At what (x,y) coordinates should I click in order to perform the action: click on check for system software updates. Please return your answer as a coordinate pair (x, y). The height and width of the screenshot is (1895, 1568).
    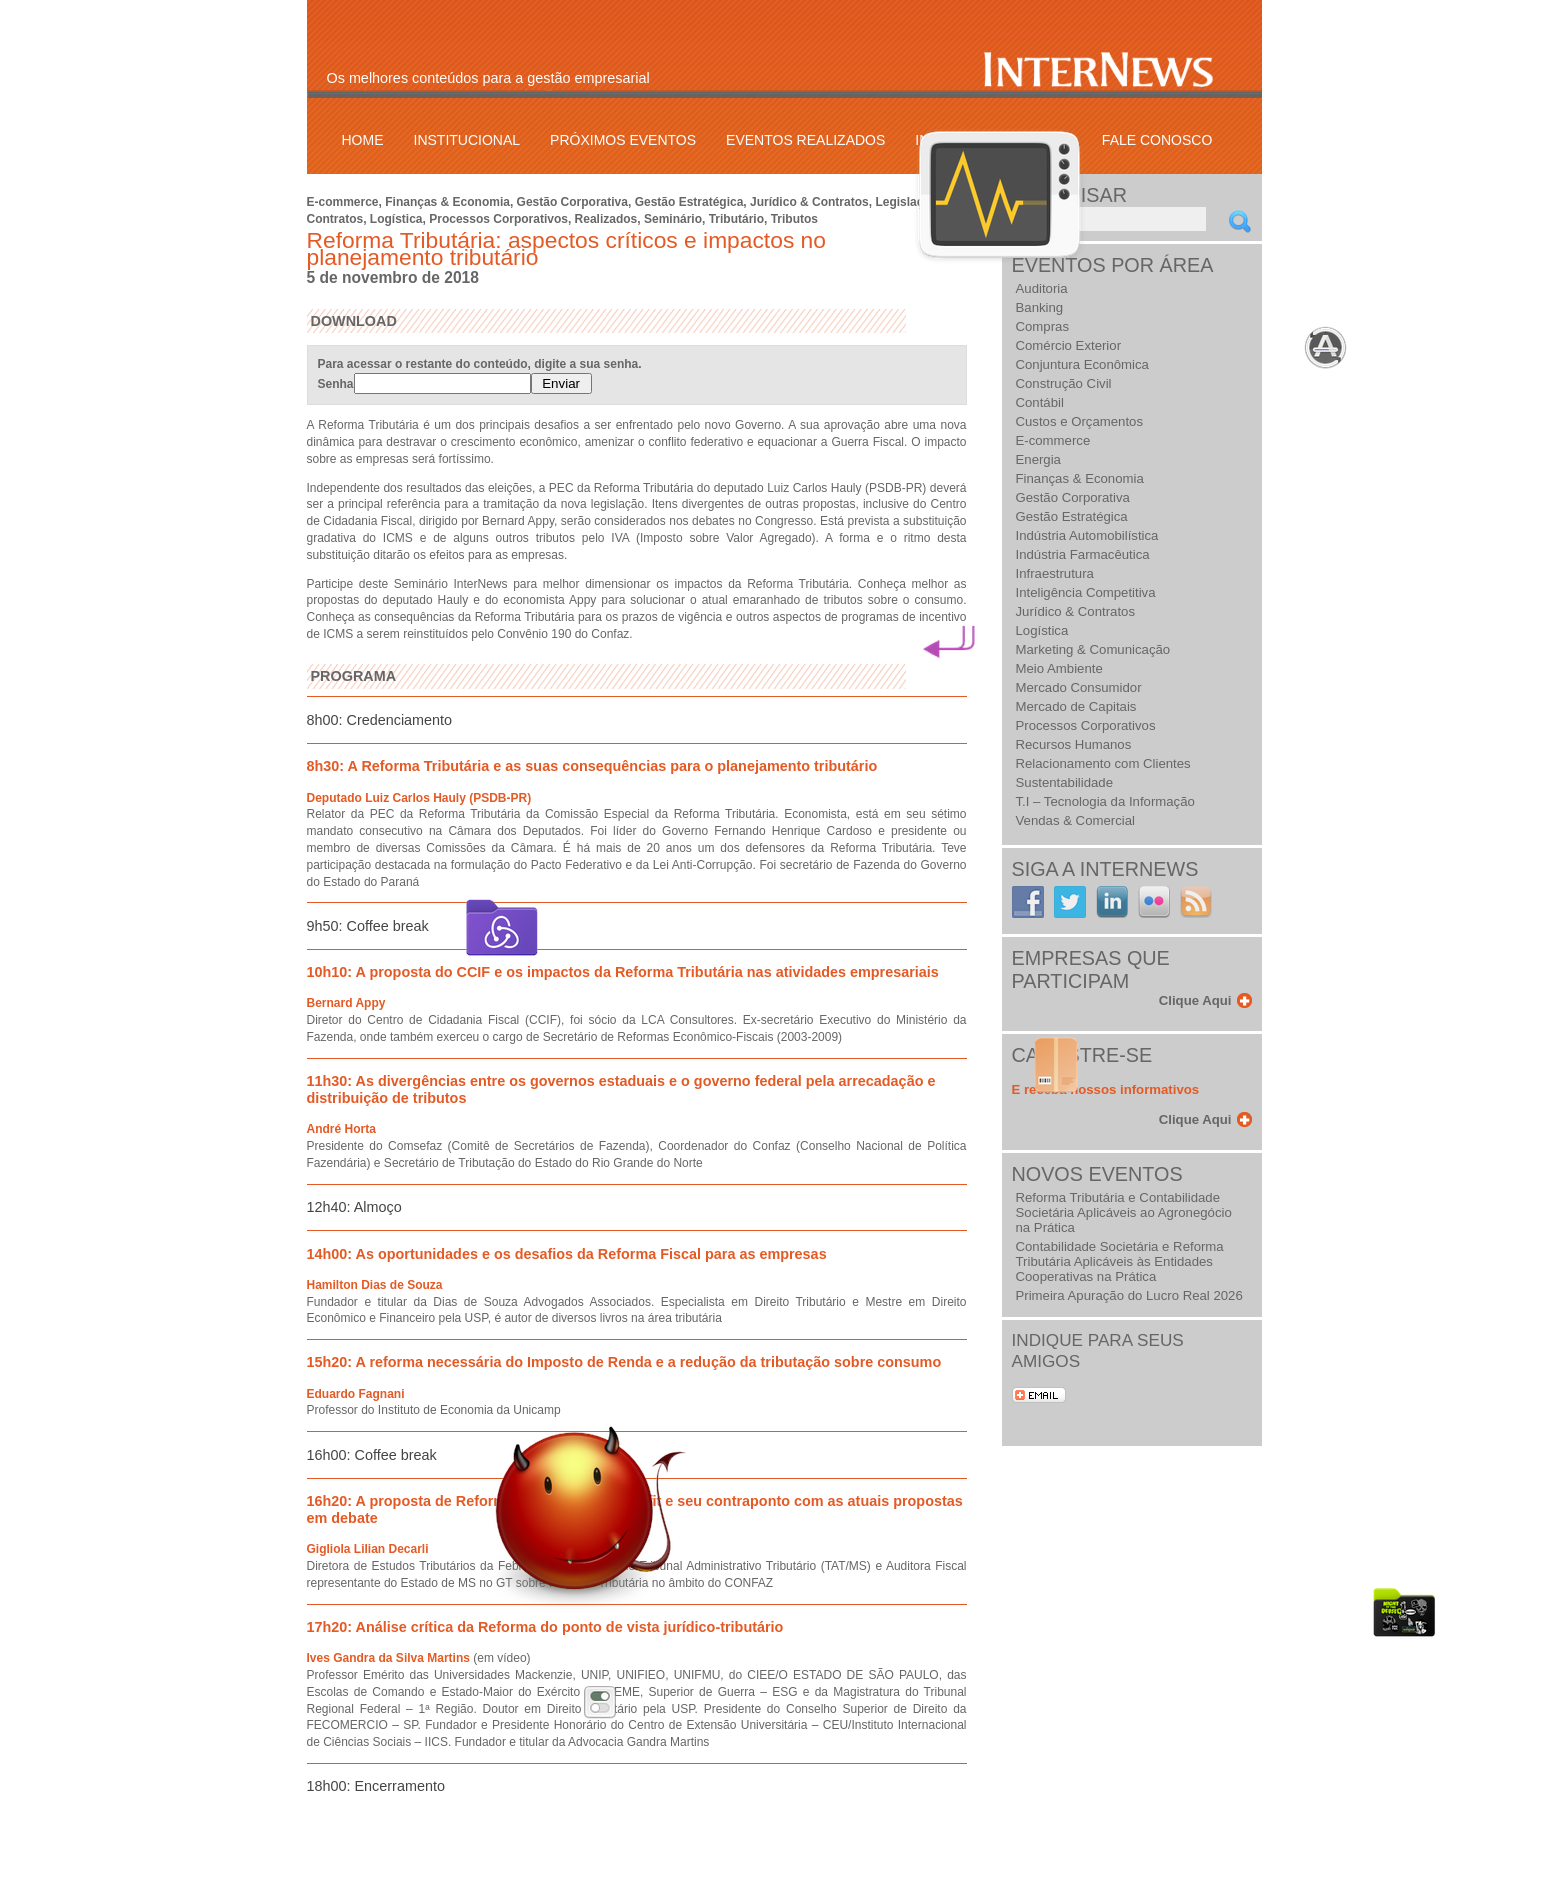
    Looking at the image, I should click on (1325, 347).